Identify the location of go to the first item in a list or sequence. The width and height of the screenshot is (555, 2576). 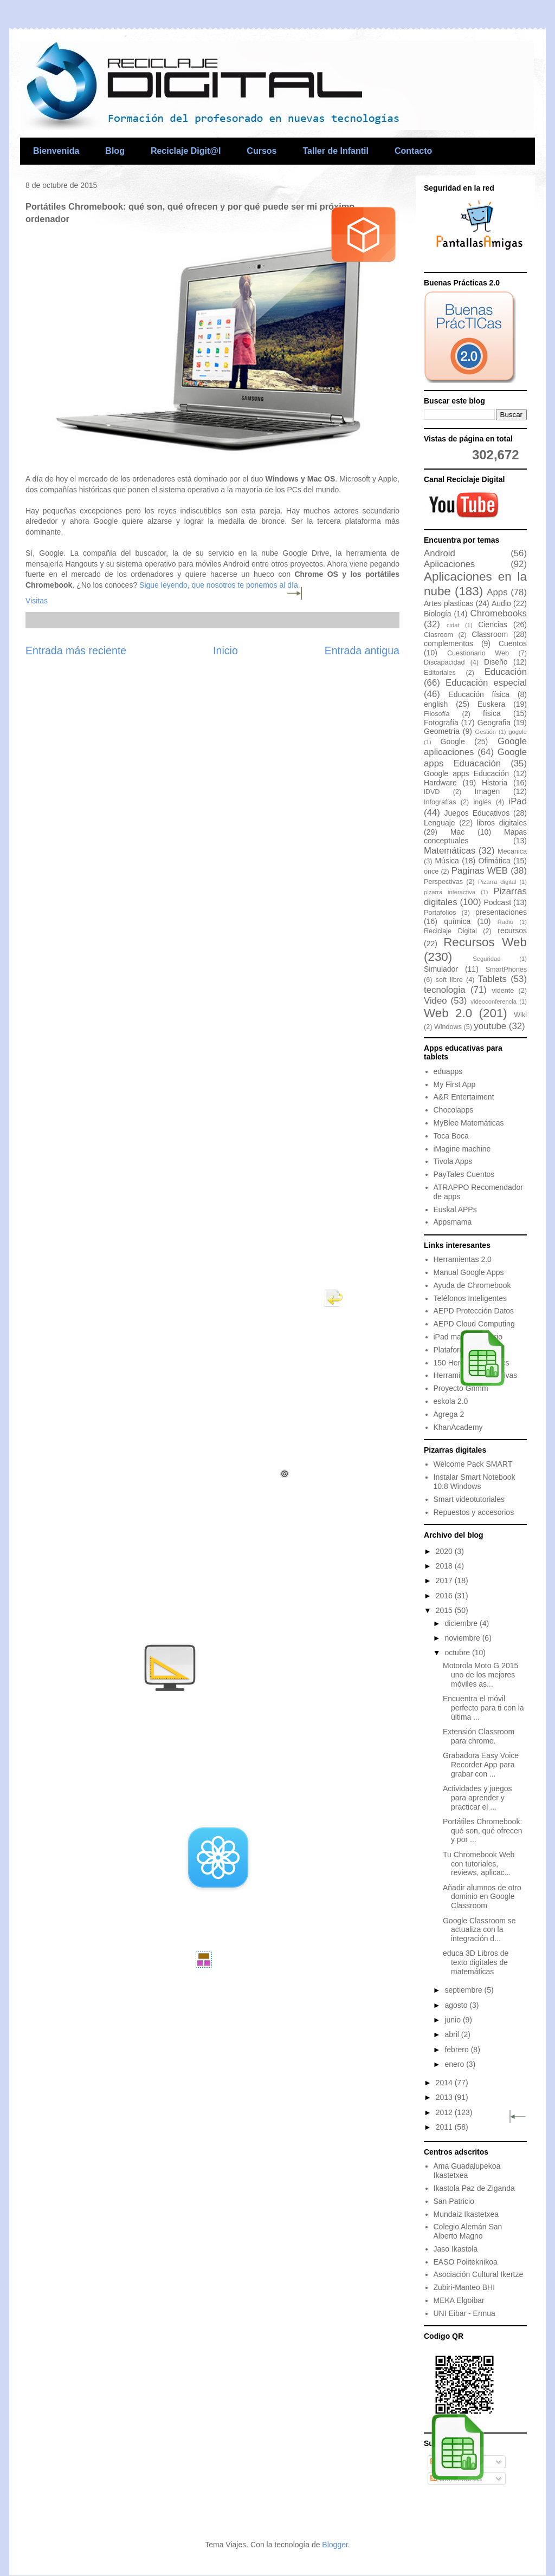
(518, 2117).